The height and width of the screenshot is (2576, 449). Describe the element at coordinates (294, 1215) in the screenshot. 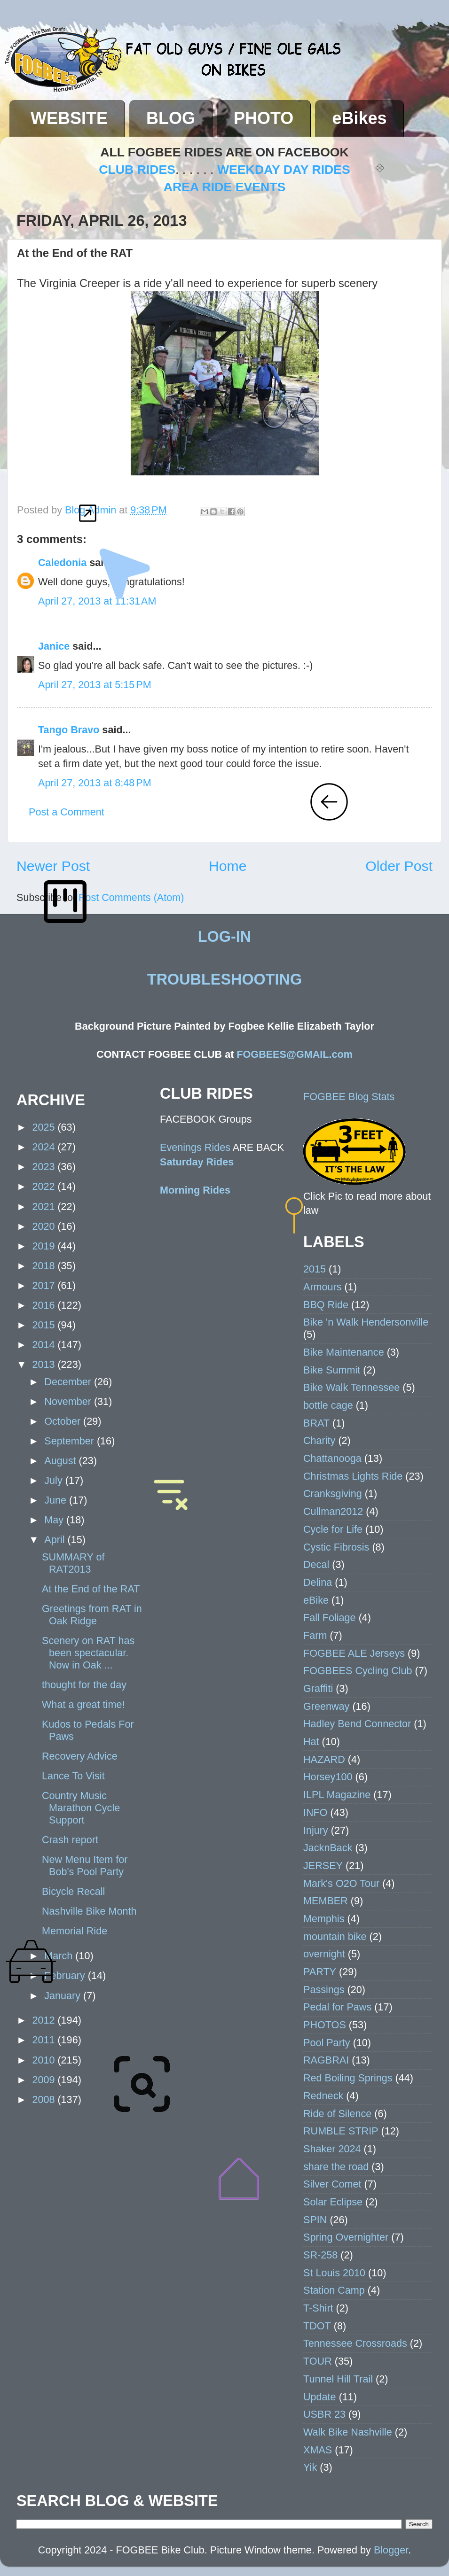

I see `mark a location on a map` at that location.